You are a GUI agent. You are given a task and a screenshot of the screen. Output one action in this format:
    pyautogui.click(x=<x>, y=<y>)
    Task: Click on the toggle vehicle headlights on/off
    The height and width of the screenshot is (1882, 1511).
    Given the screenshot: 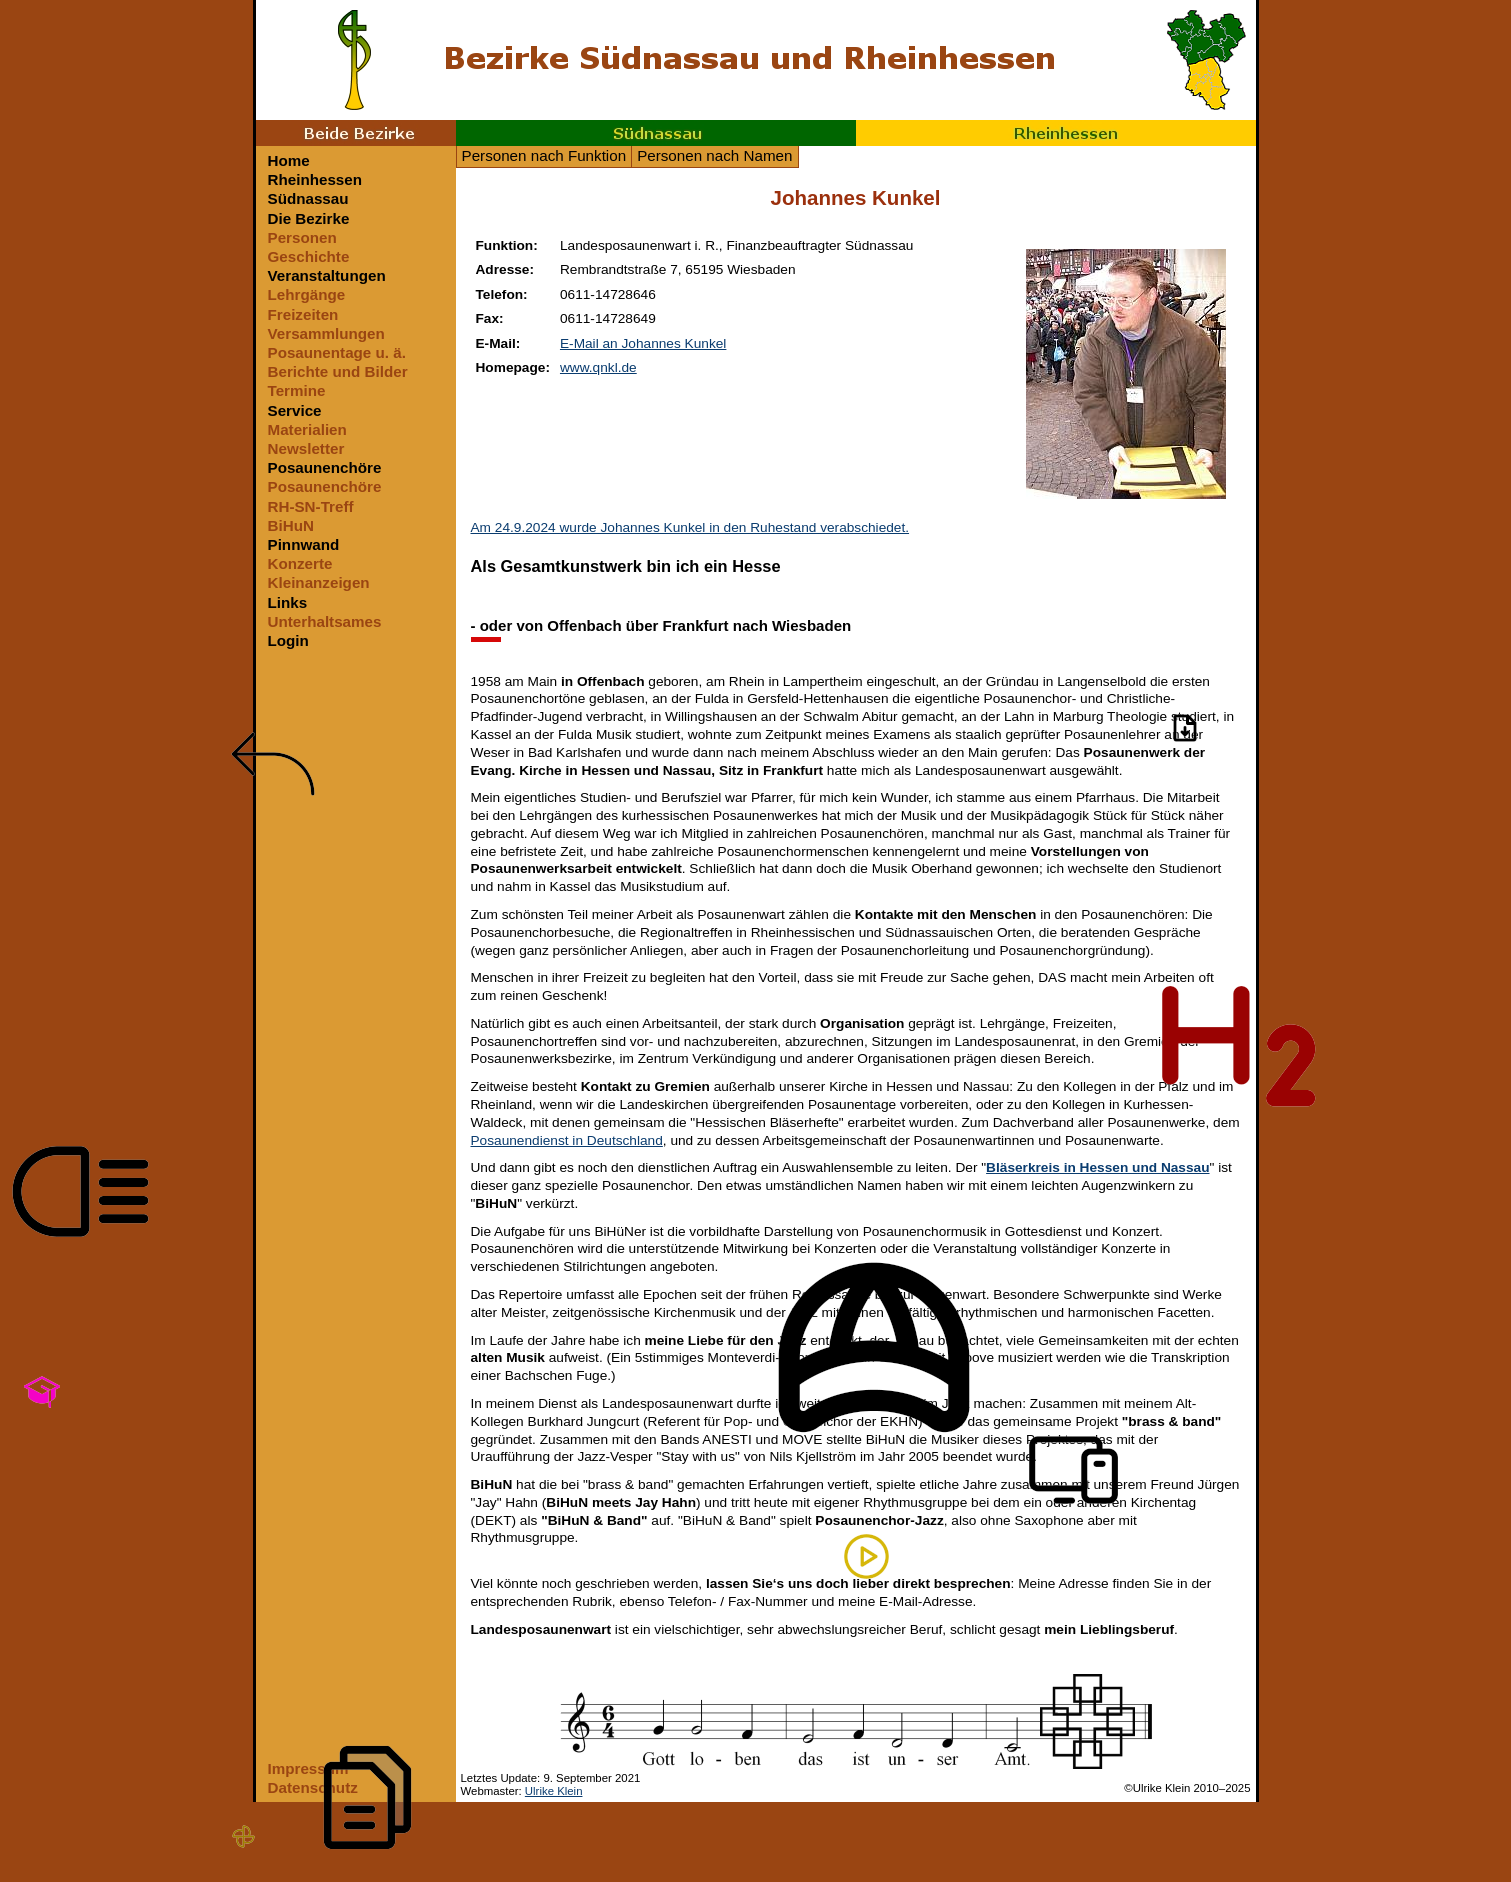 What is the action you would take?
    pyautogui.click(x=80, y=1191)
    